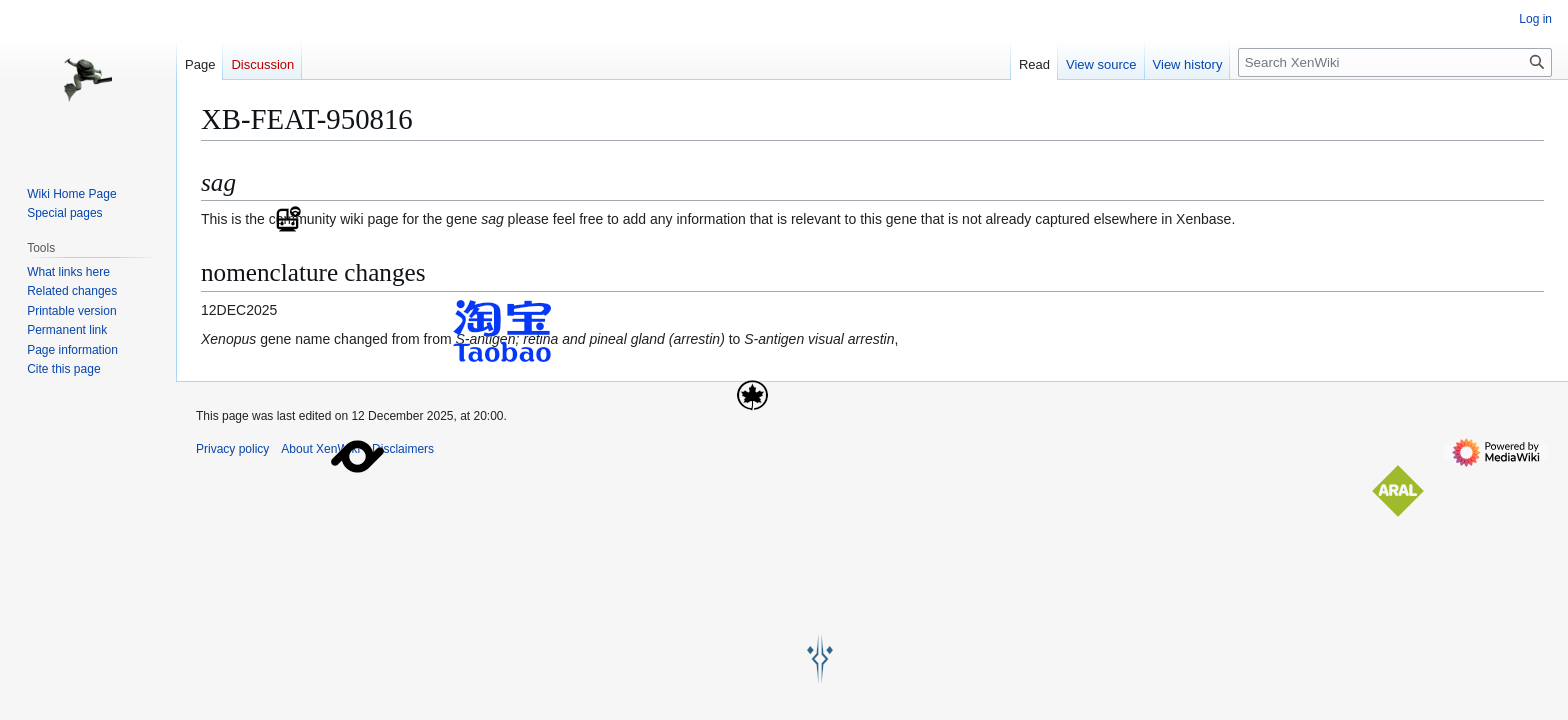 The image size is (1568, 720). I want to click on indicates wifi availability on subway or transit, so click(287, 219).